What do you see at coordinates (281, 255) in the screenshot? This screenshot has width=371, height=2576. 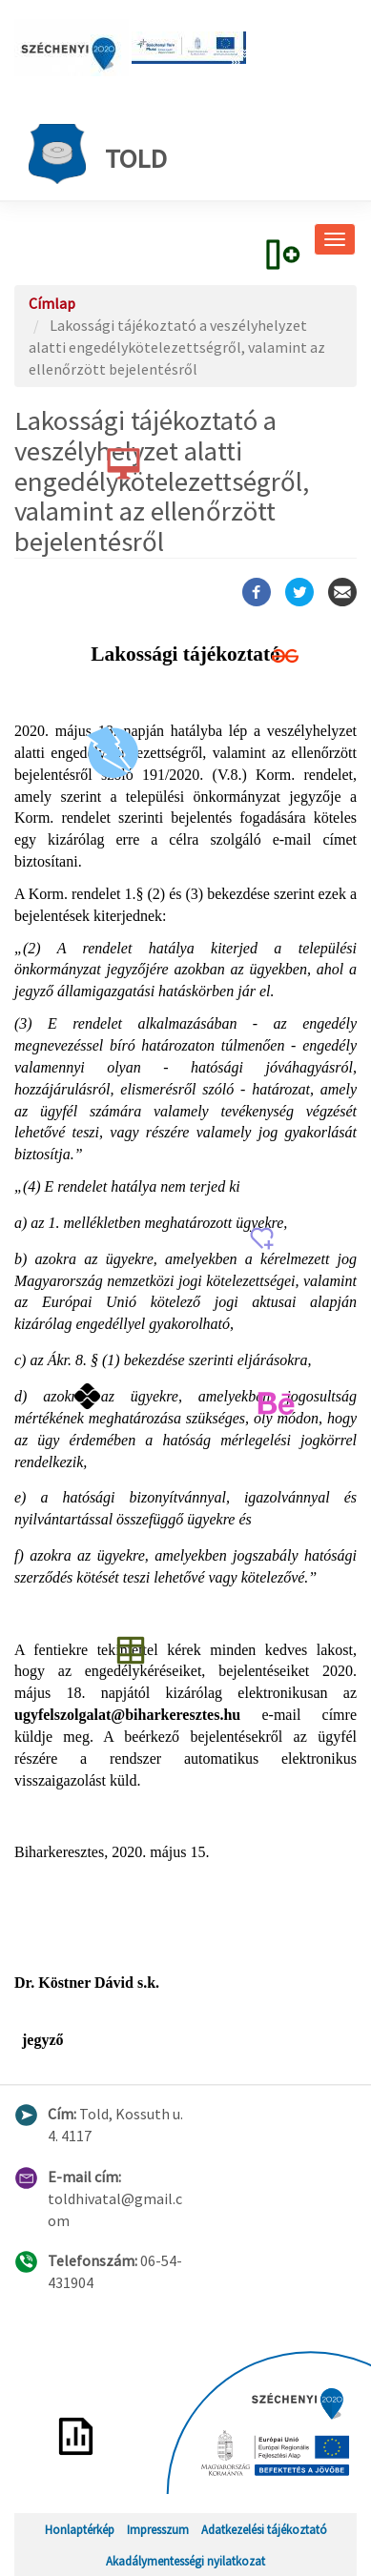 I see `insert a new column to the right` at bounding box center [281, 255].